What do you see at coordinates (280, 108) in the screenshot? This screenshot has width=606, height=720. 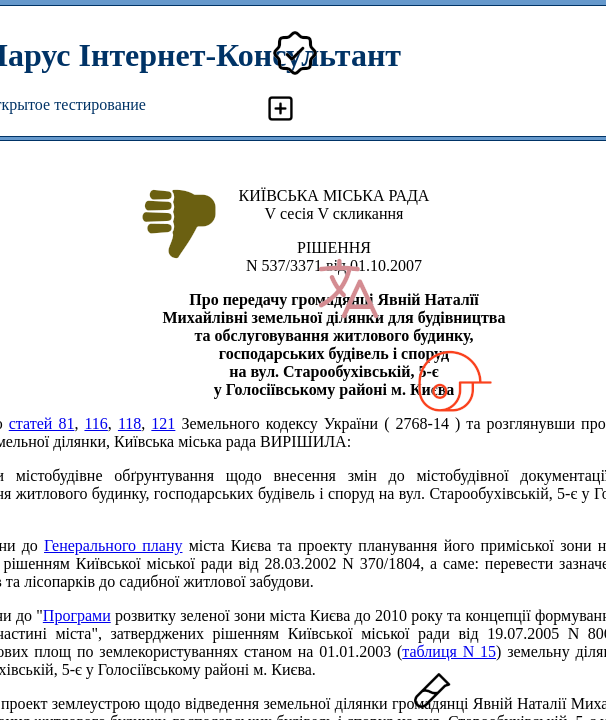 I see `add a new item` at bounding box center [280, 108].